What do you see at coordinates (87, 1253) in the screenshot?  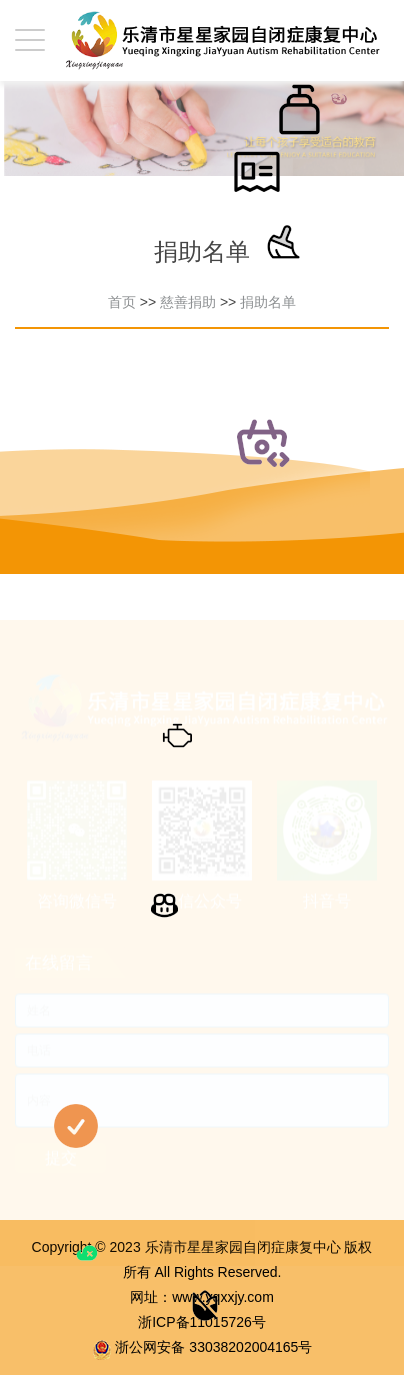 I see `disconnect from cloud storage` at bounding box center [87, 1253].